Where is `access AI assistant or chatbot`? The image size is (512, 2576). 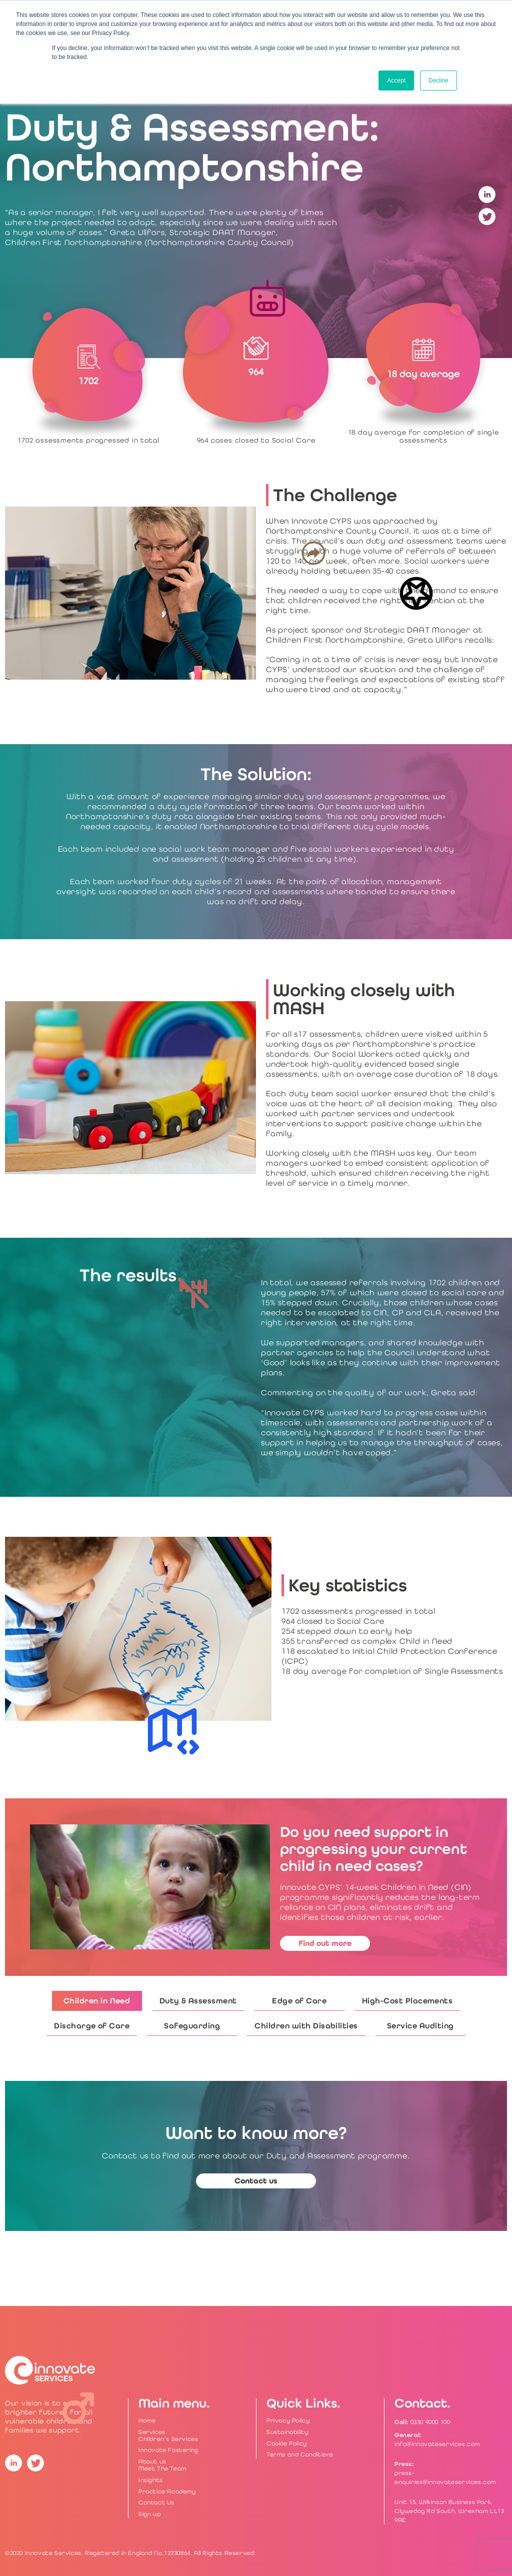 access AI assistant or chatbot is located at coordinates (268, 300).